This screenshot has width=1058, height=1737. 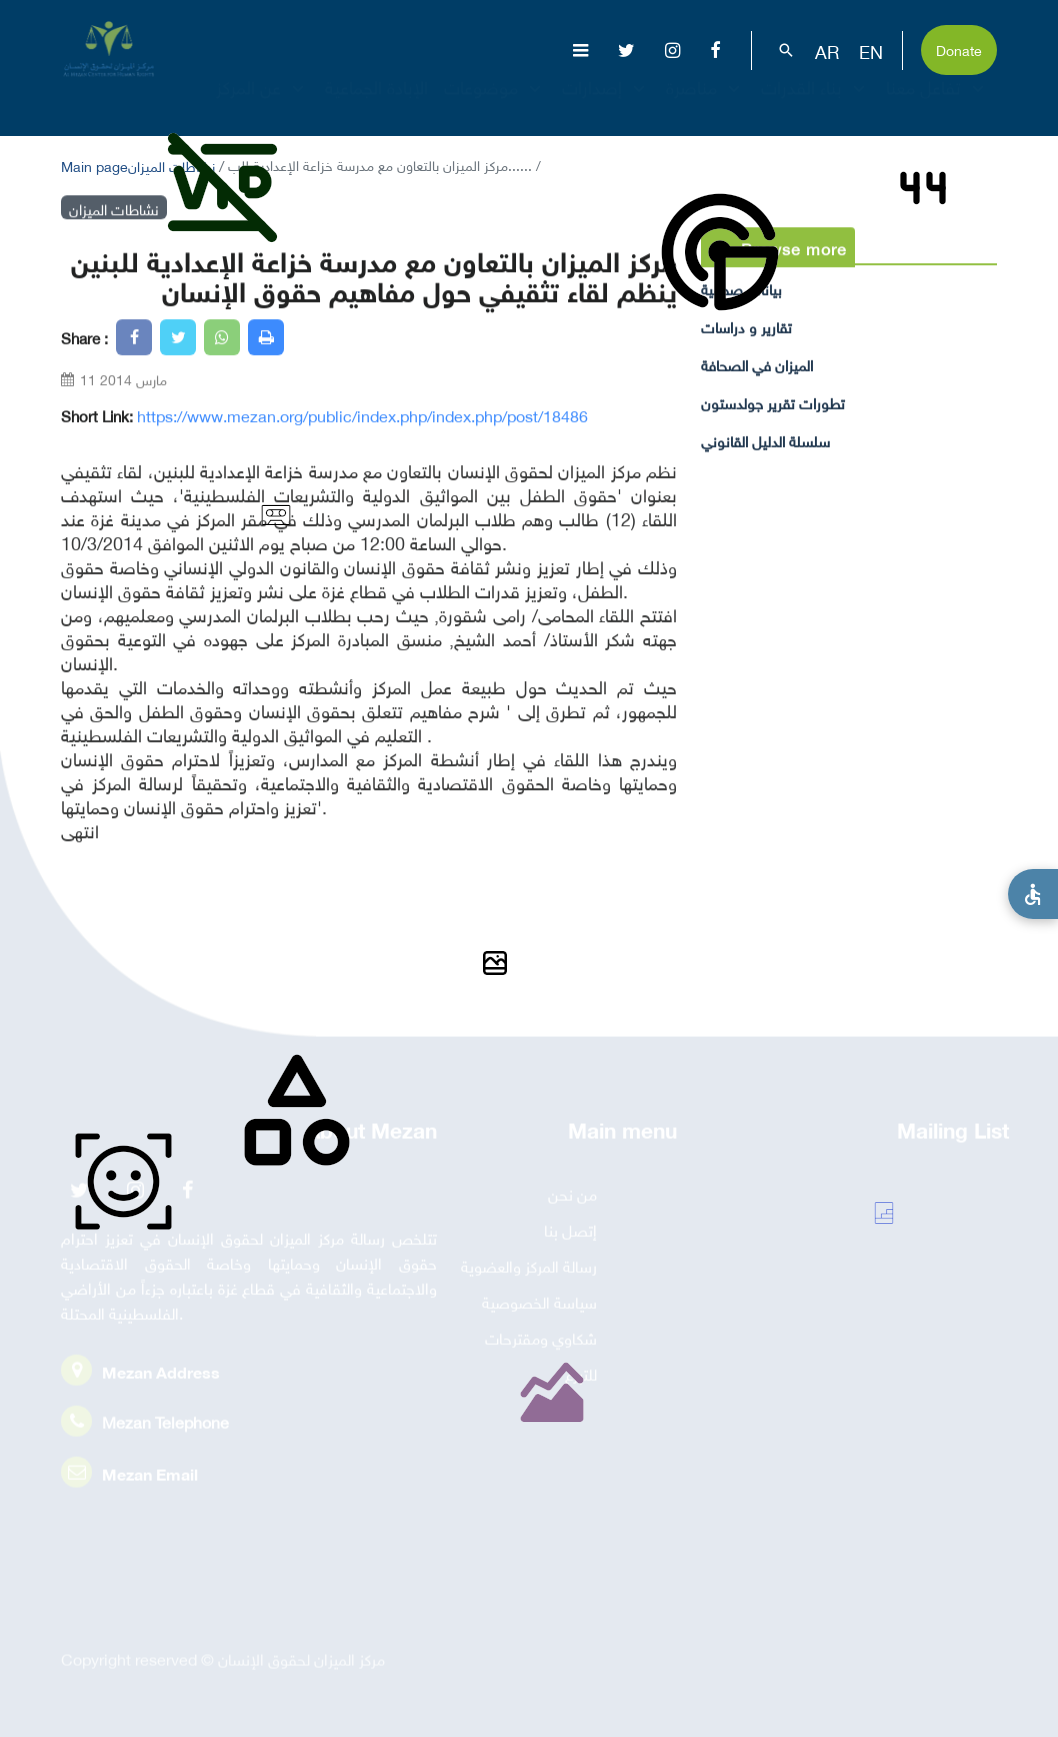 I want to click on access shape tools or drawing options, so click(x=297, y=1113).